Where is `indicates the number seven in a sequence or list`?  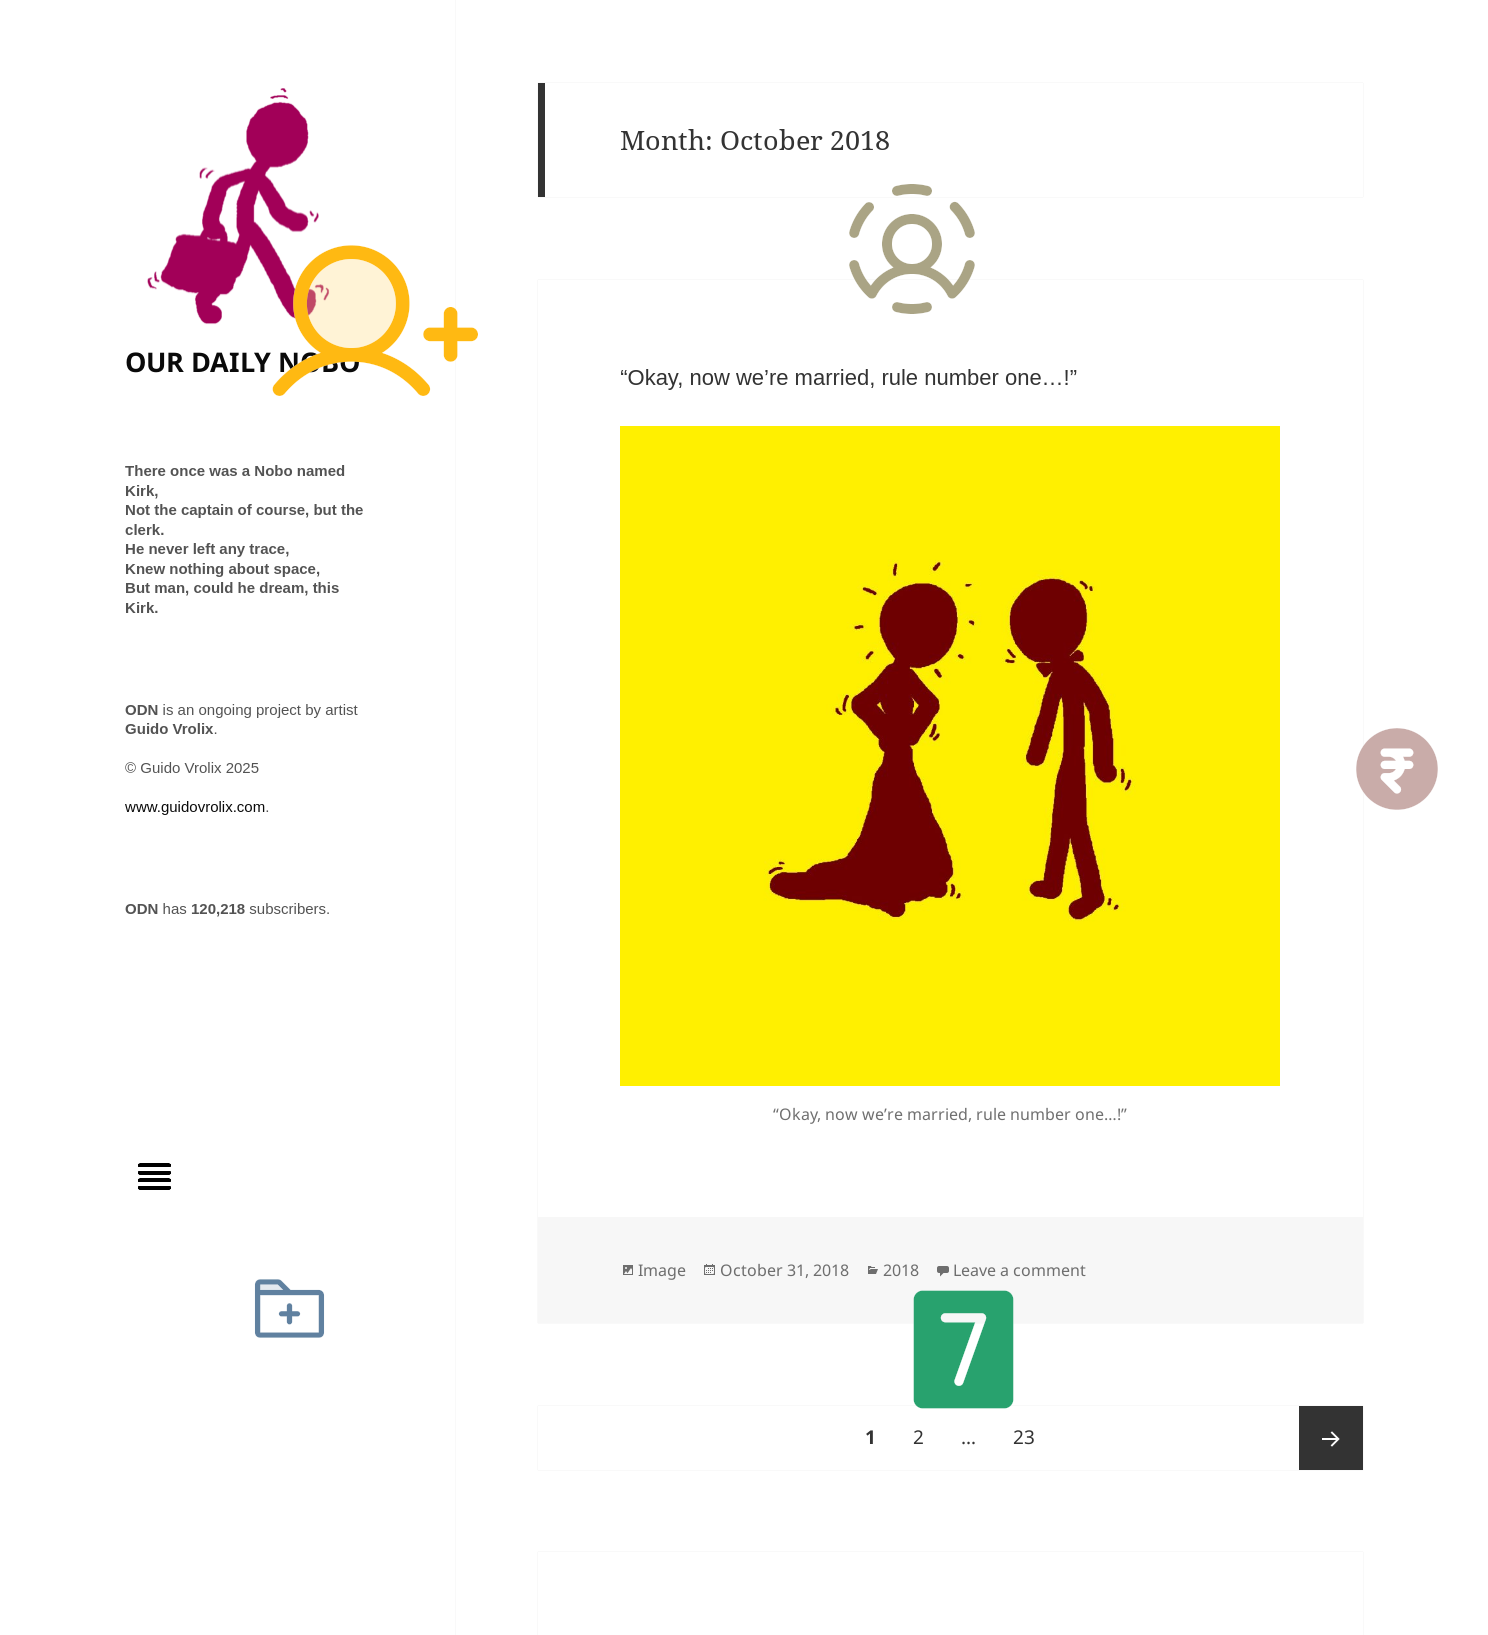 indicates the number seven in a sequence or list is located at coordinates (963, 1349).